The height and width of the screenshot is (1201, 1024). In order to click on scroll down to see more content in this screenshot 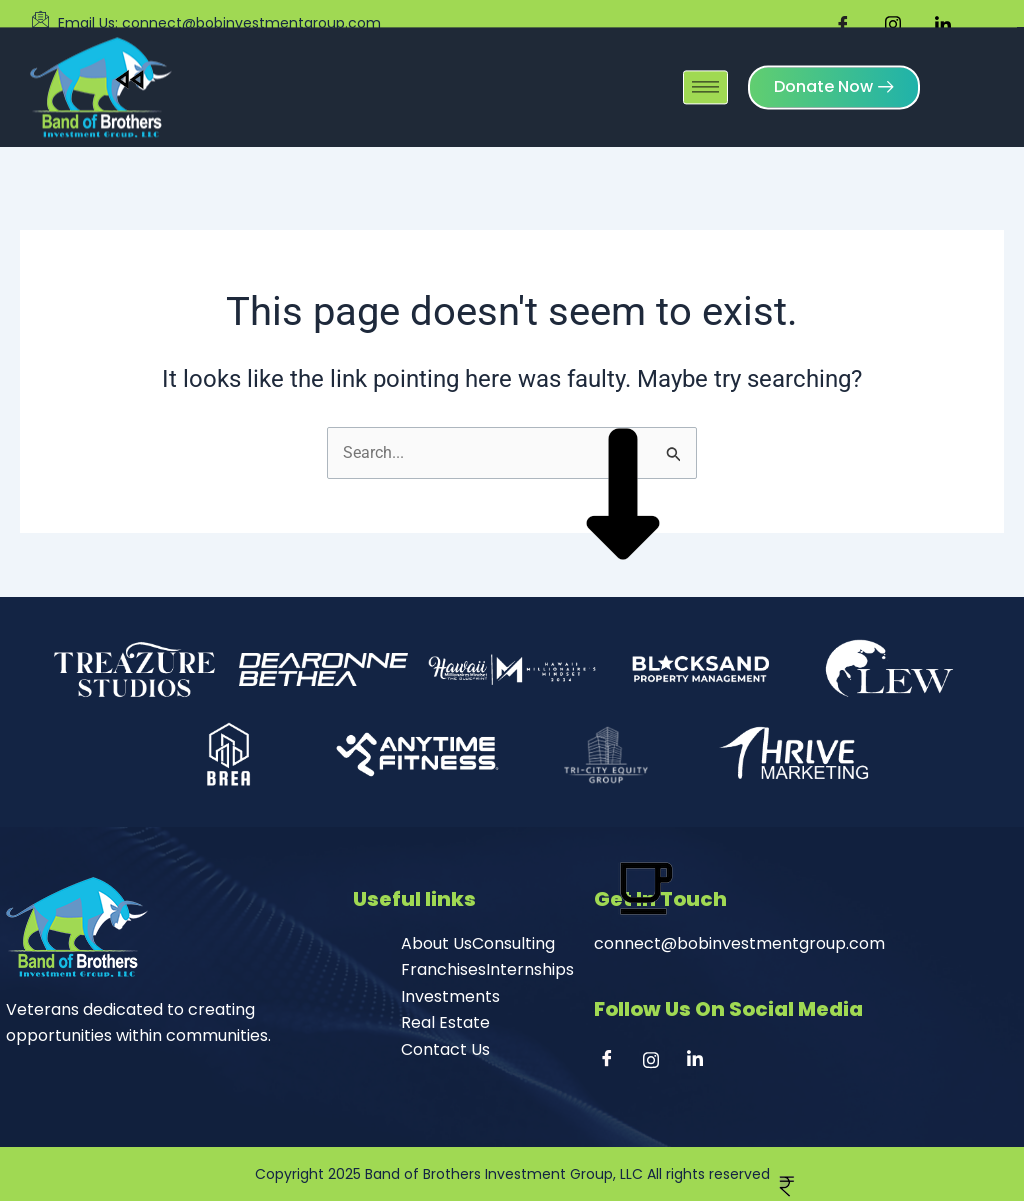, I will do `click(623, 494)`.